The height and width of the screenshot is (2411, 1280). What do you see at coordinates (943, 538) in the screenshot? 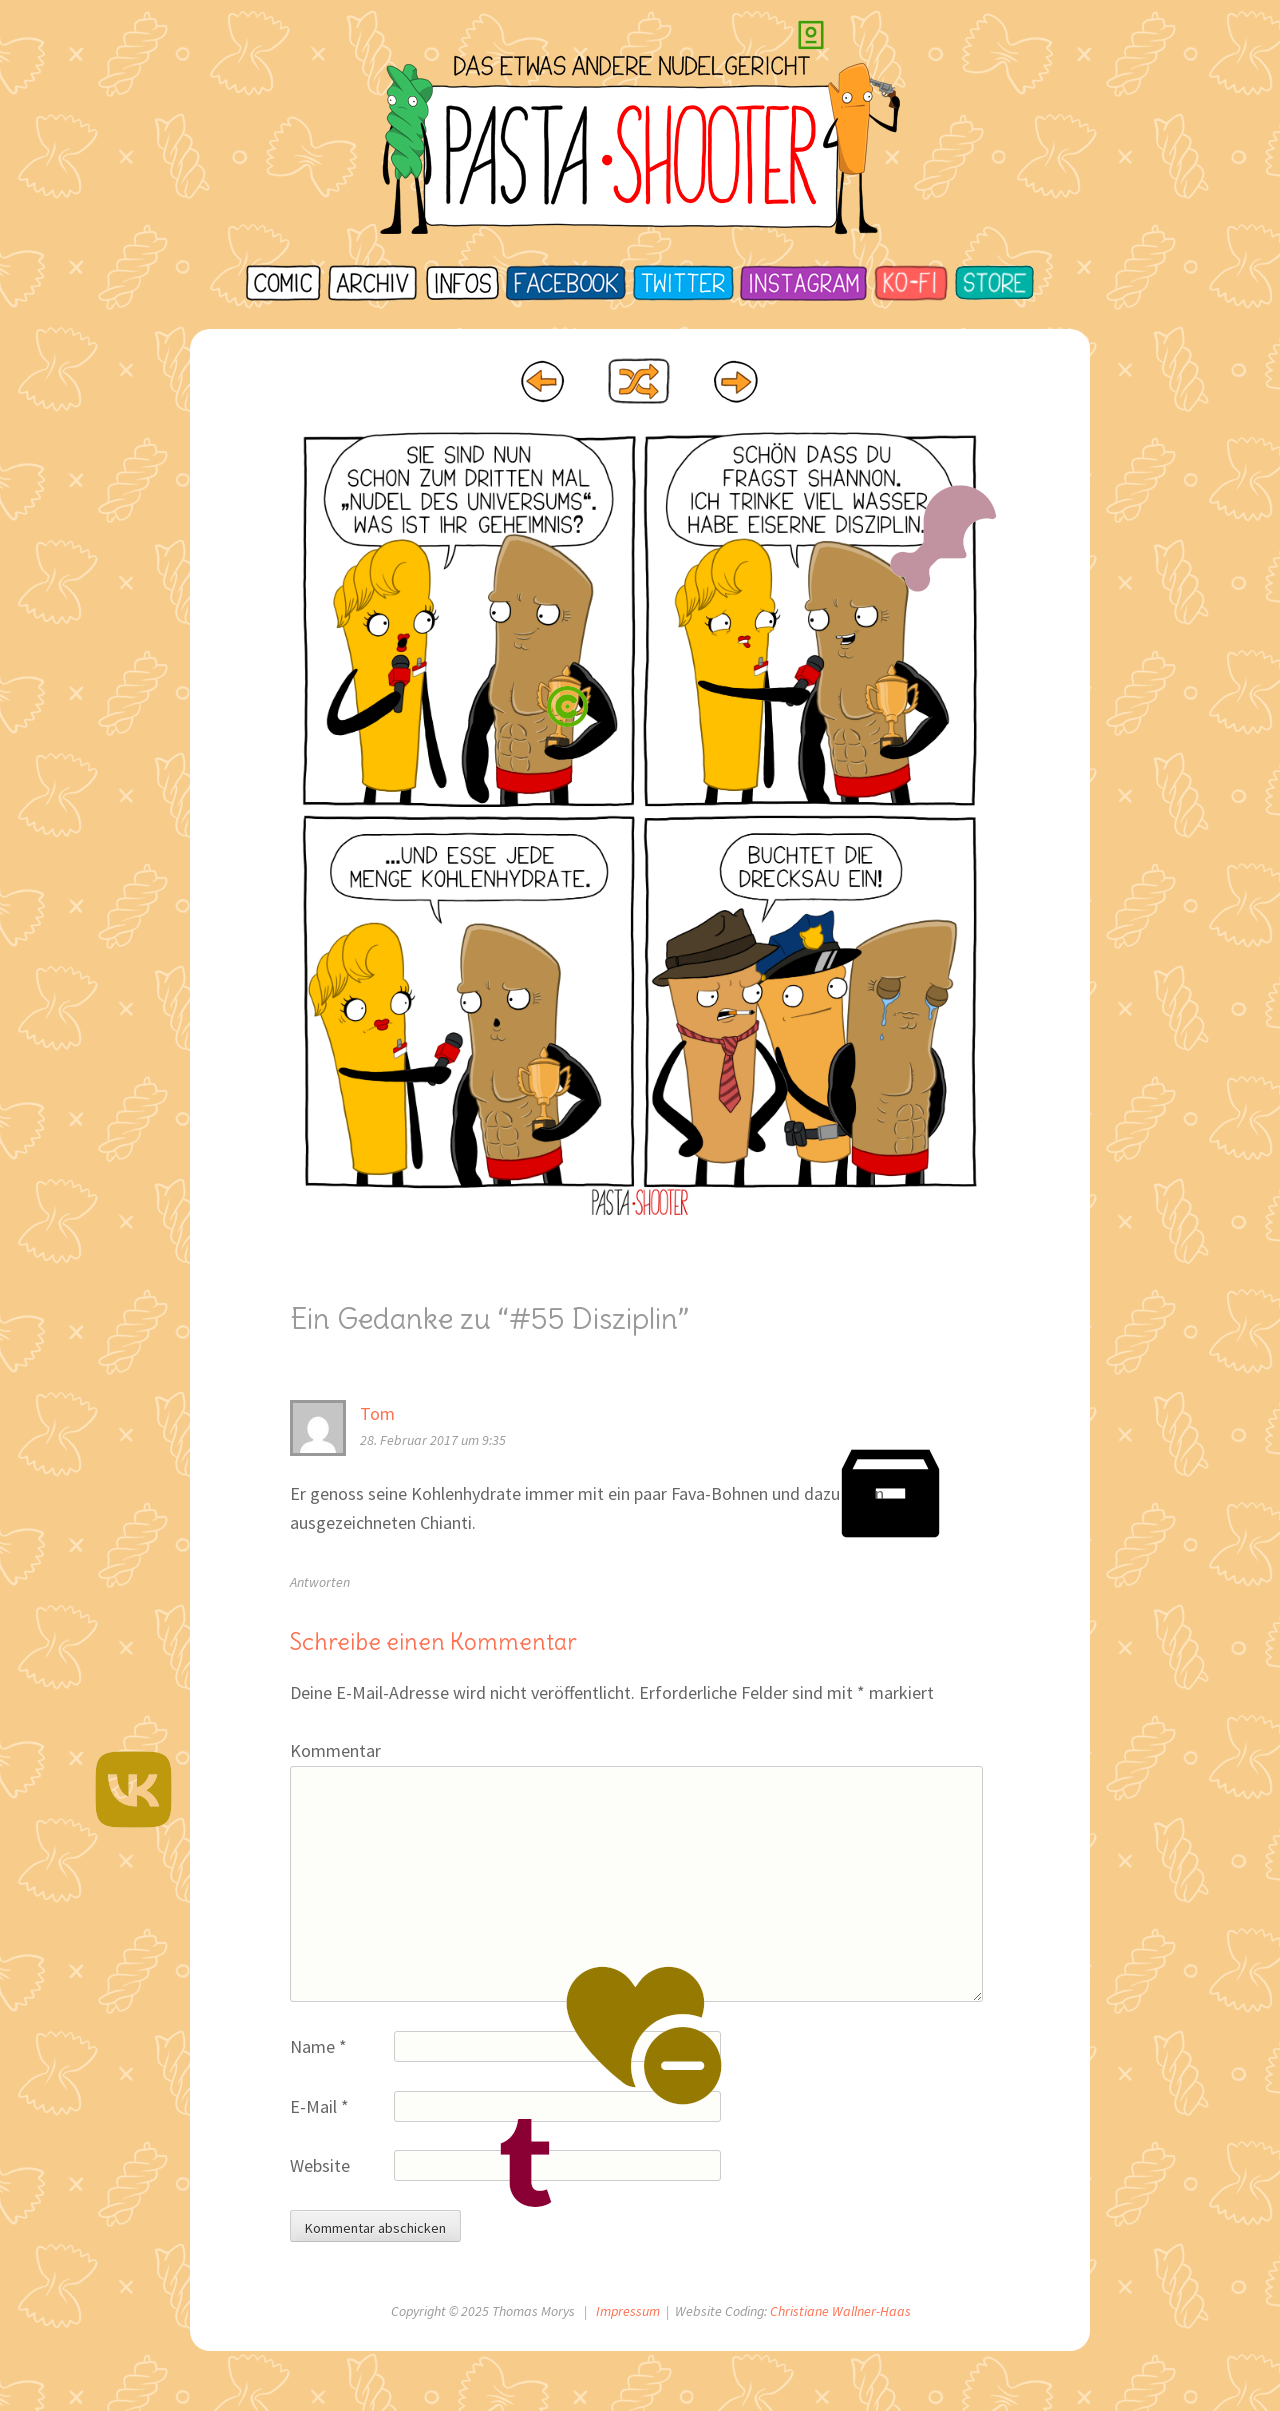
I see `access food or dining options` at bounding box center [943, 538].